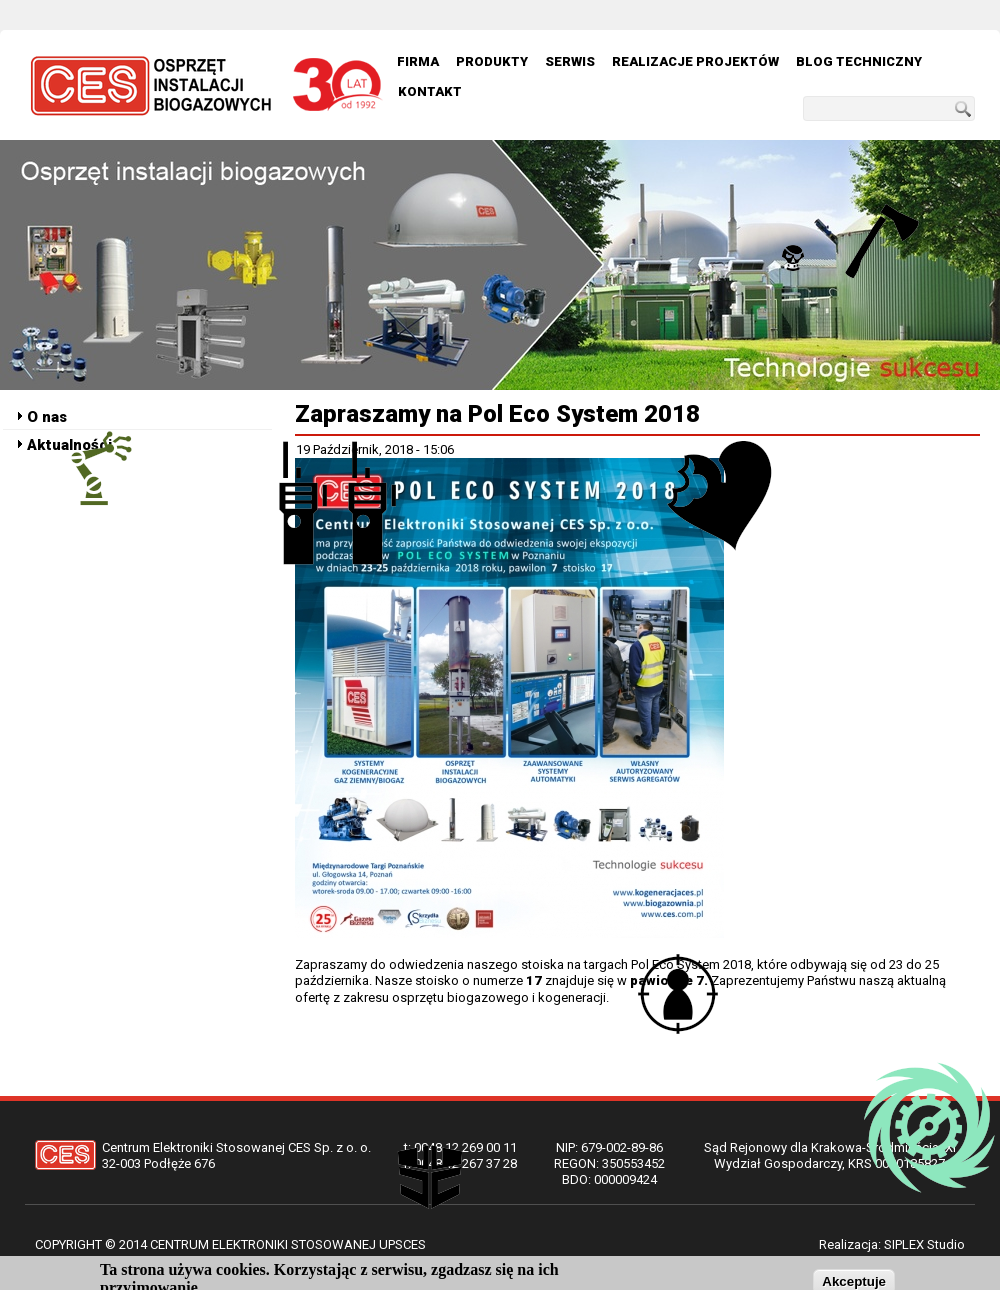 This screenshot has height=1290, width=1000. I want to click on activate overdrive or boost mode, so click(929, 1127).